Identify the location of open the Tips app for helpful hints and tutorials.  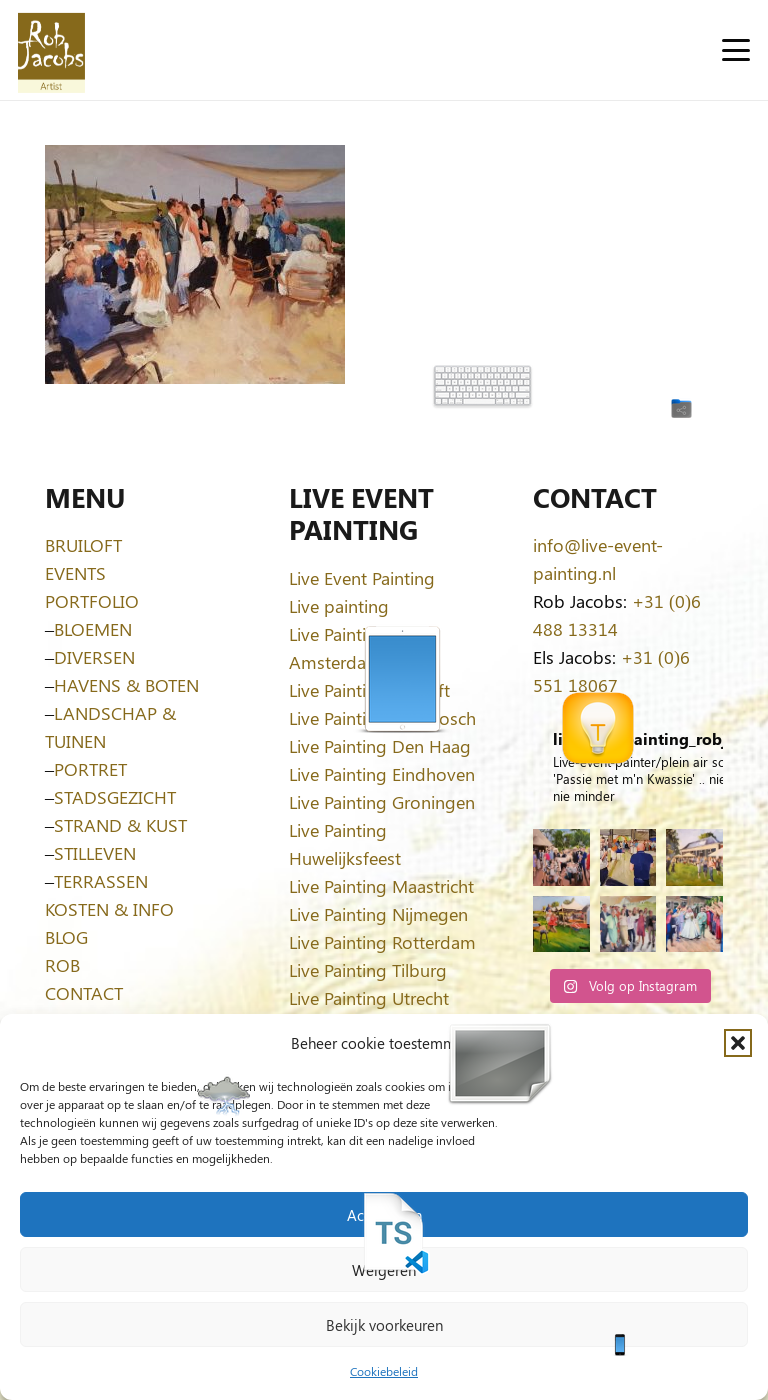
(598, 728).